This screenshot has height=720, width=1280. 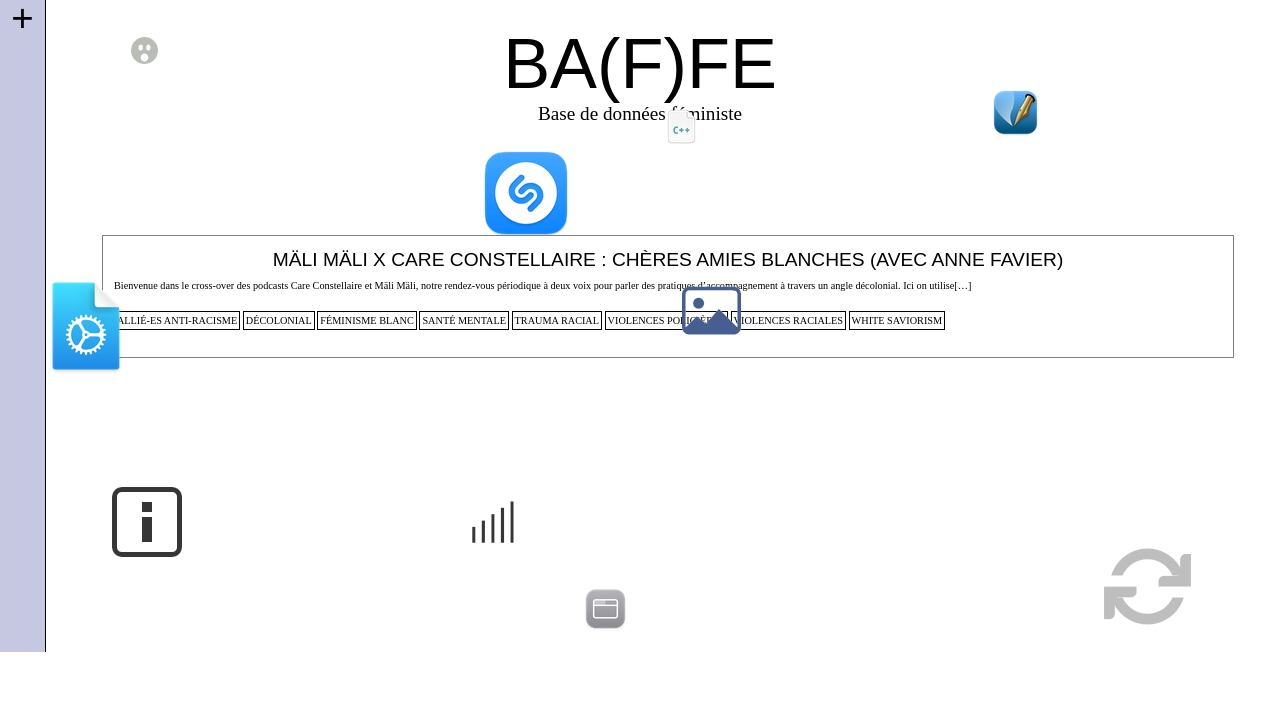 What do you see at coordinates (1015, 112) in the screenshot?
I see `open scribus desktop publishing application` at bounding box center [1015, 112].